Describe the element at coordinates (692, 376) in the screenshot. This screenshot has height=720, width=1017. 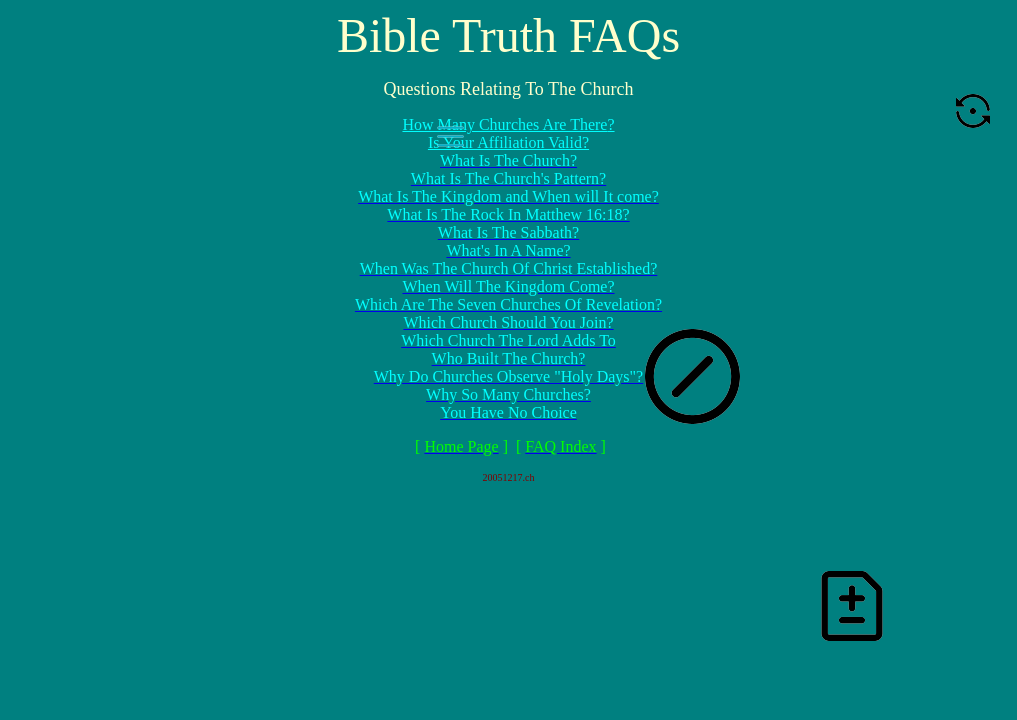
I see `skip this item or step` at that location.